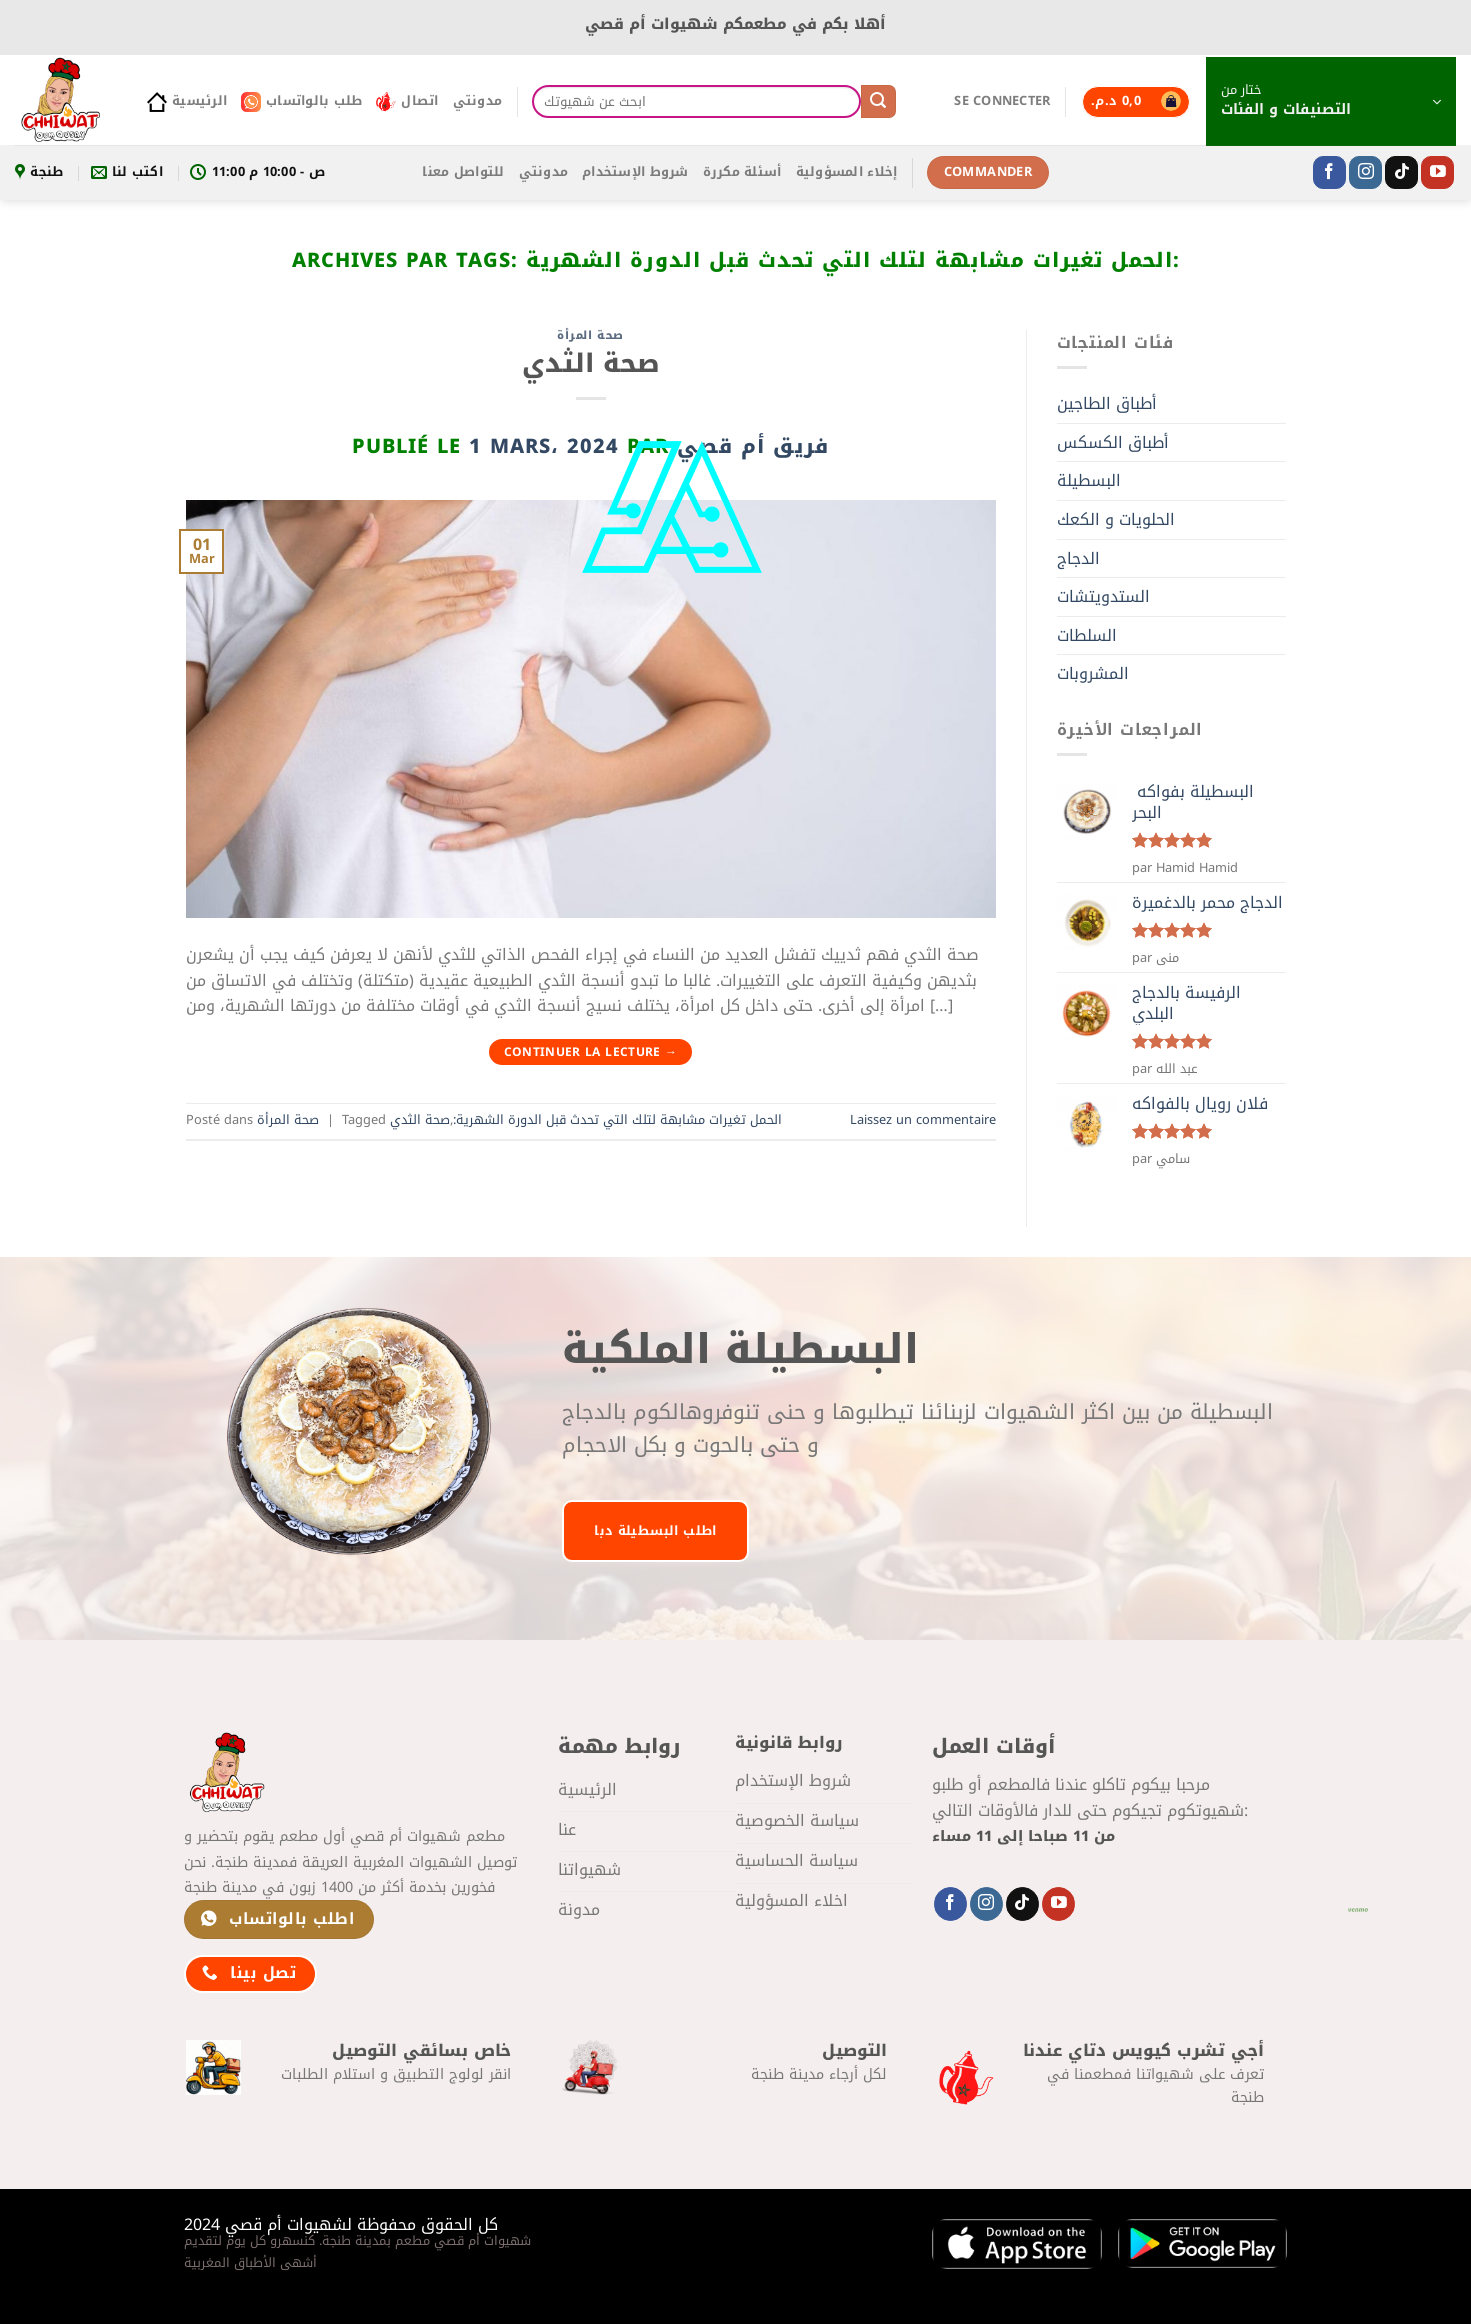 This screenshot has width=1471, height=2324. What do you see at coordinates (1358, 1910) in the screenshot?
I see `open the venmo app` at bounding box center [1358, 1910].